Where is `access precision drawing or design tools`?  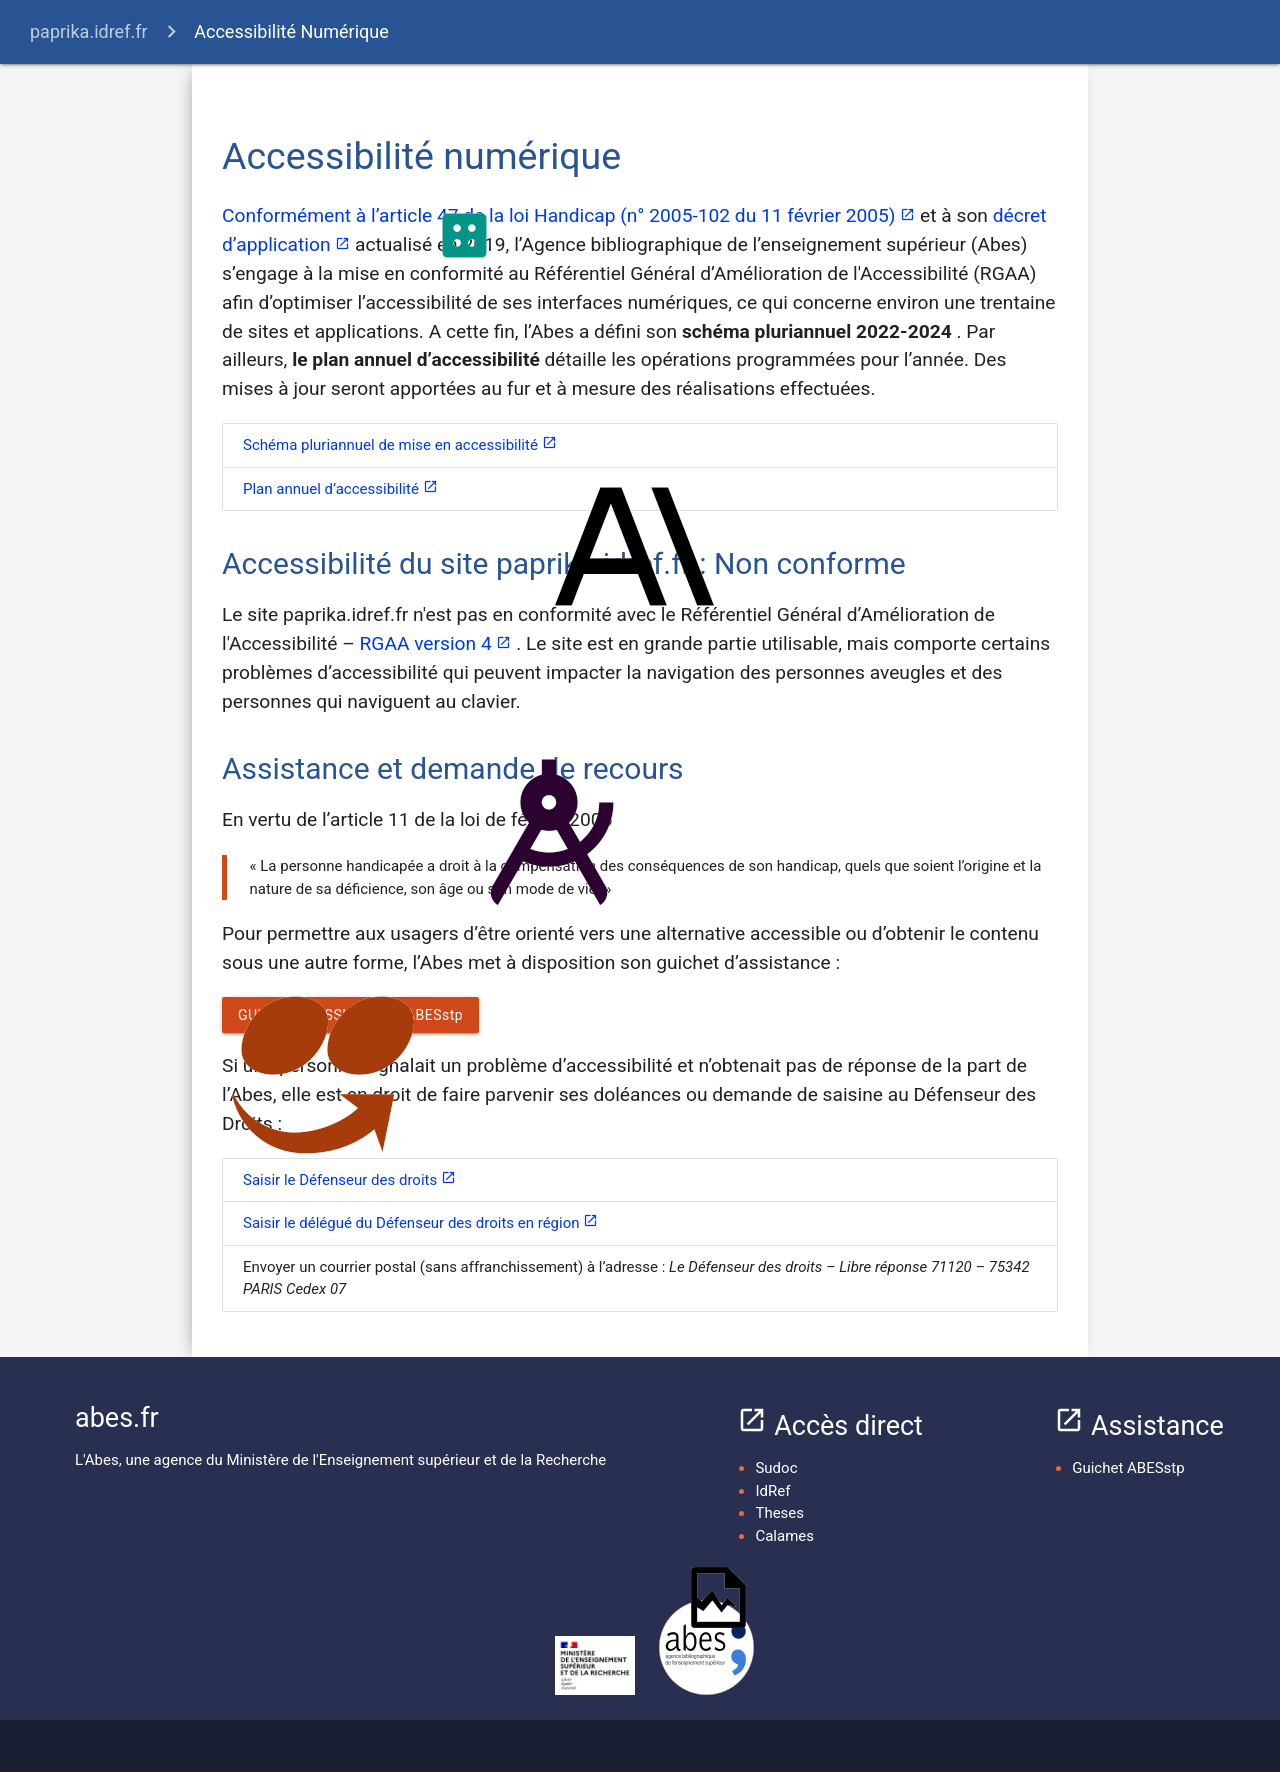 access precision drawing or design tools is located at coordinates (549, 831).